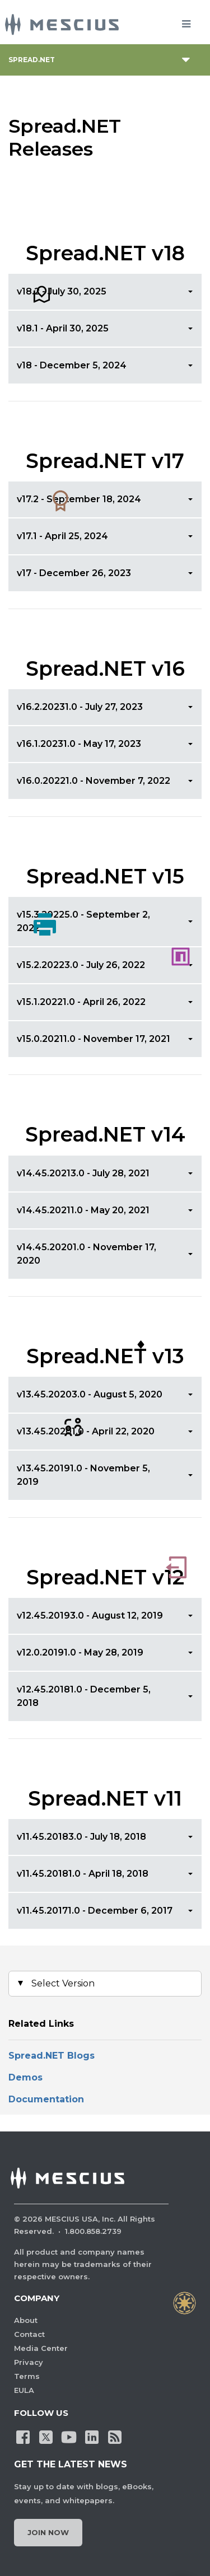 Image resolution: width=210 pixels, height=2576 pixels. I want to click on view map directions or navigation, so click(41, 294).